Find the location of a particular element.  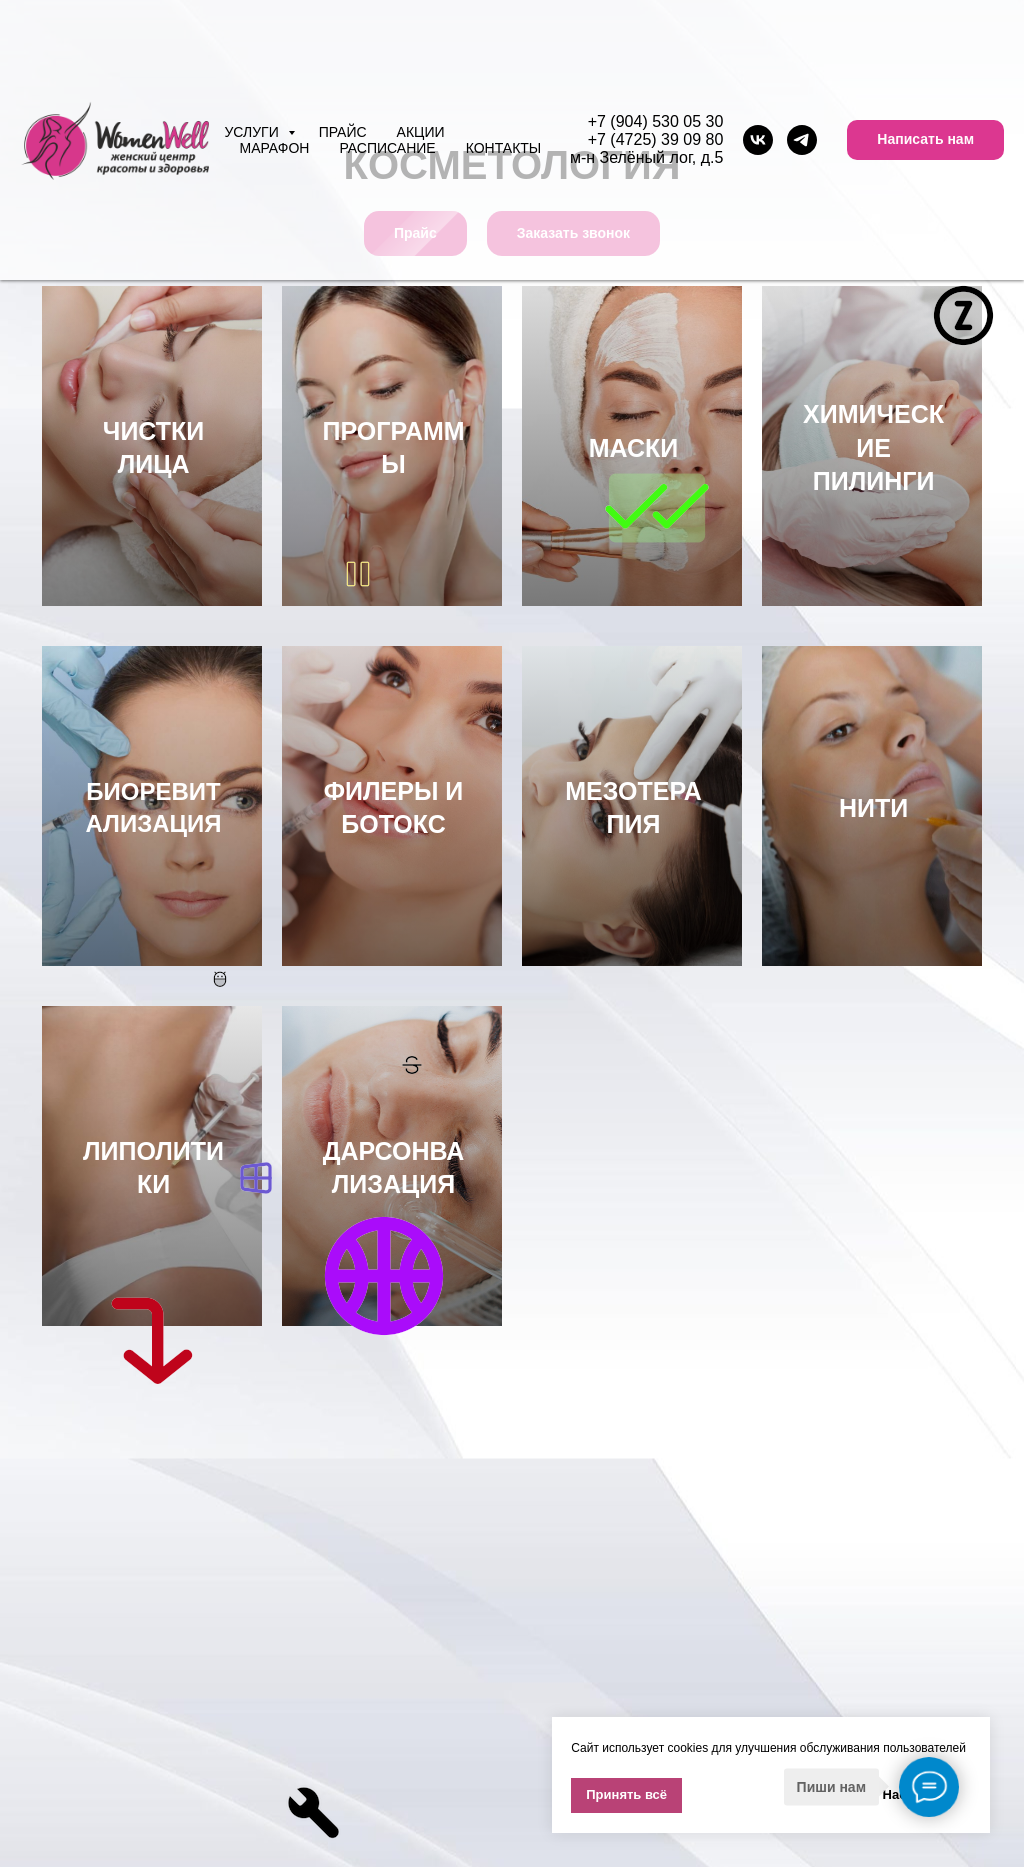

apply strikethrough formatting to selected text is located at coordinates (412, 1065).